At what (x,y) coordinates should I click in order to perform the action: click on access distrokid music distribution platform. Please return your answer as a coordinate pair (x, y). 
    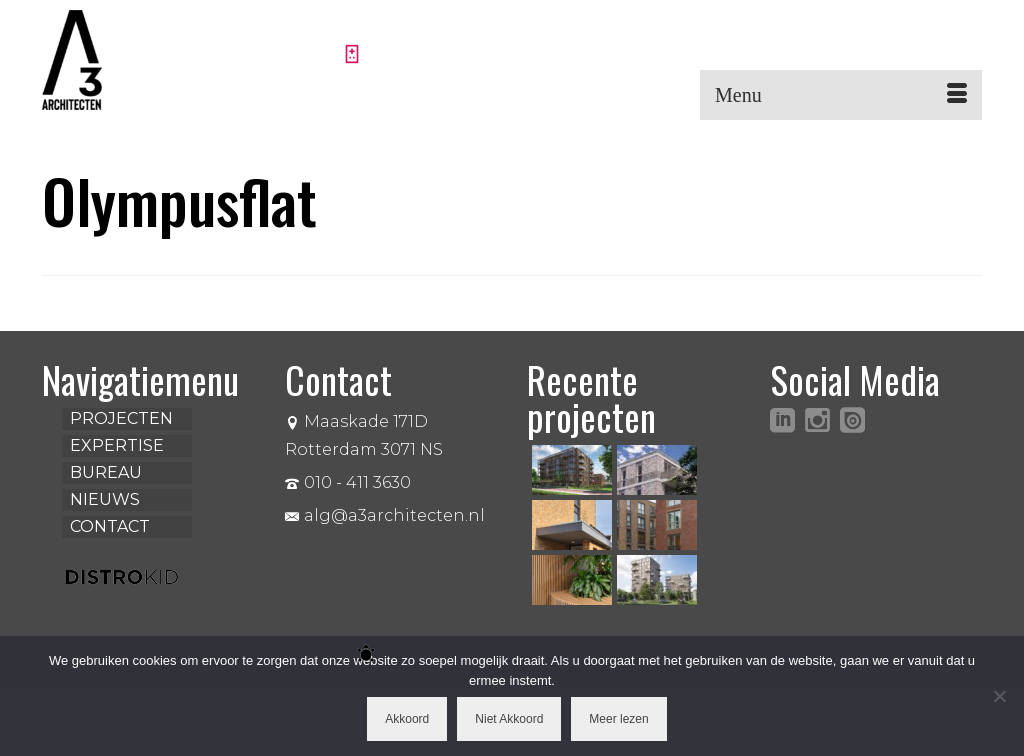
    Looking at the image, I should click on (122, 577).